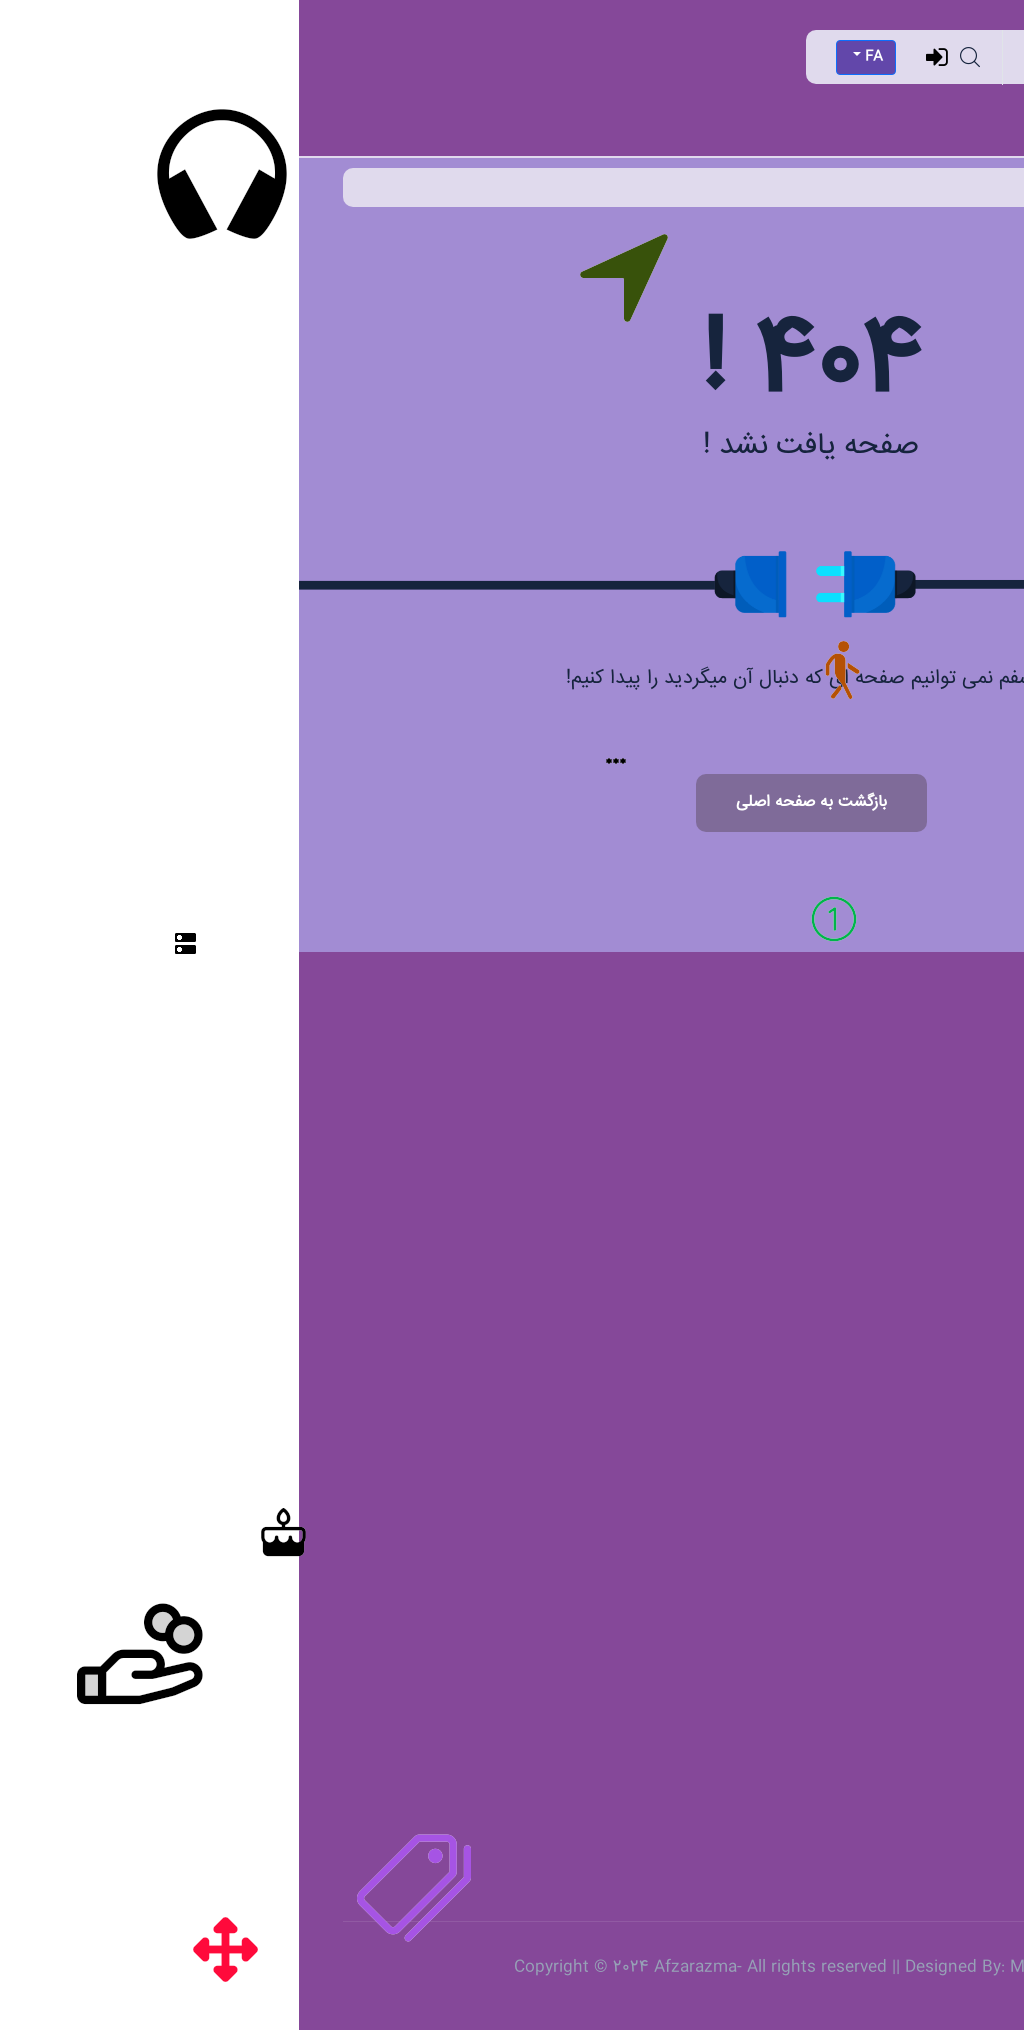  What do you see at coordinates (616, 761) in the screenshot?
I see `enter or manage your password` at bounding box center [616, 761].